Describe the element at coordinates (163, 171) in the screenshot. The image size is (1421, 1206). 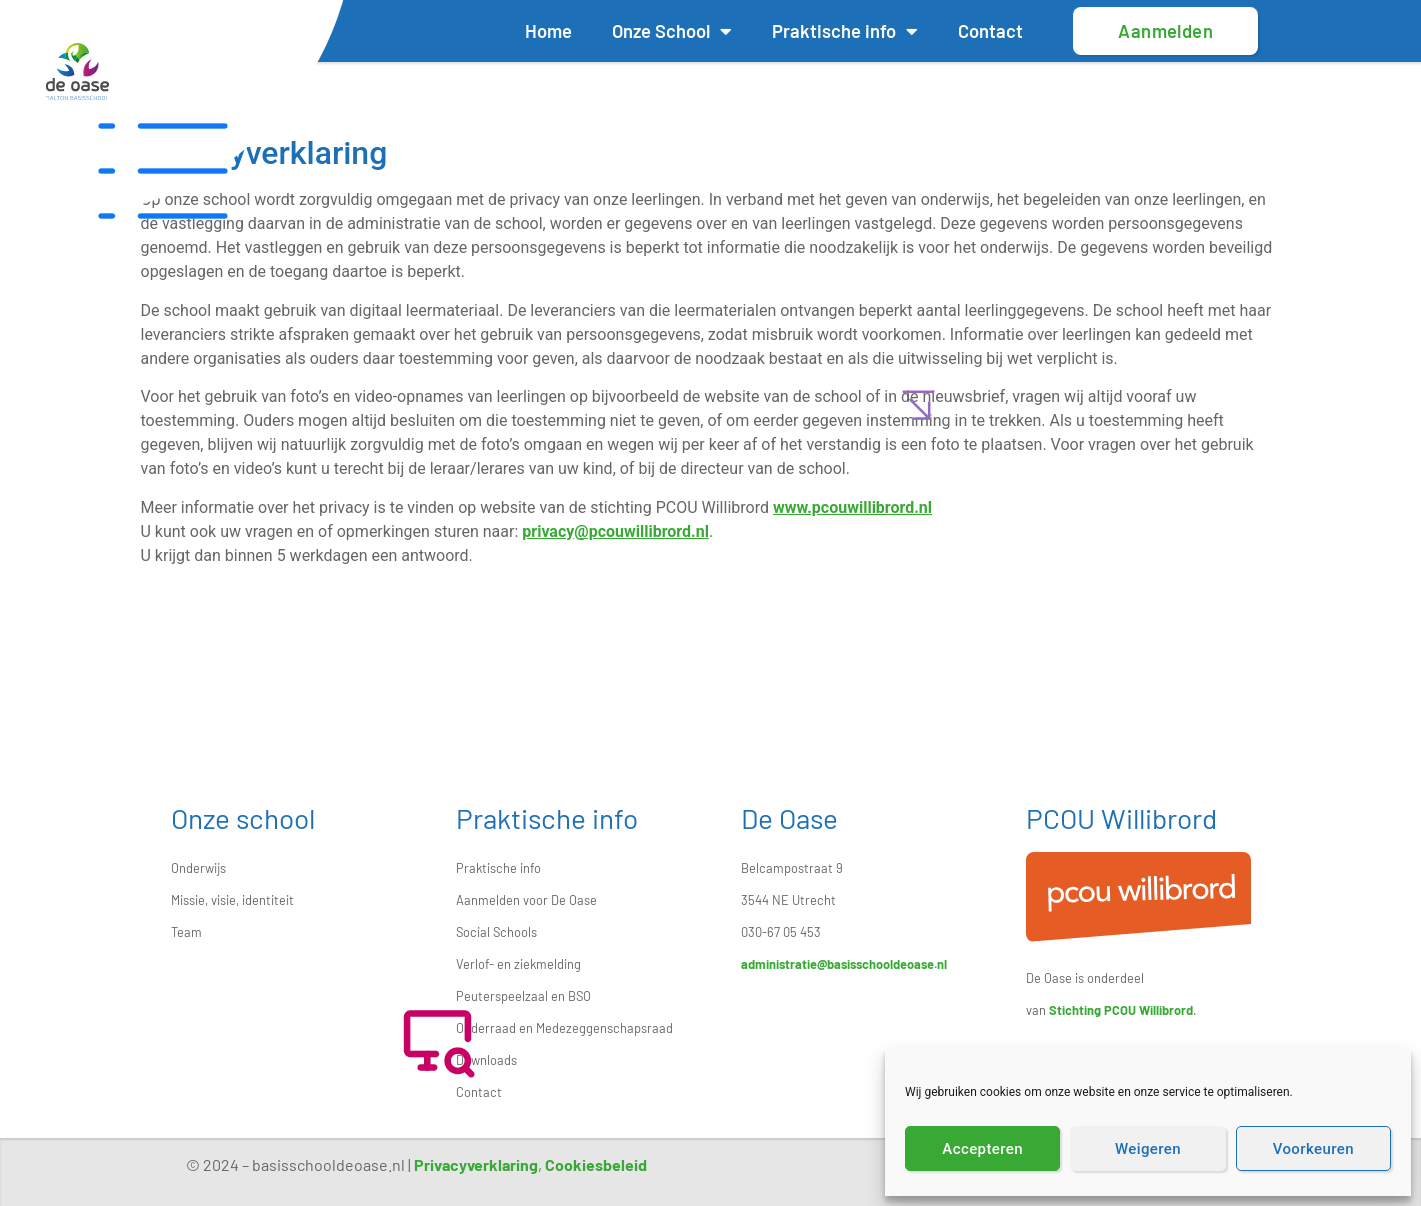
I see `view list items` at that location.